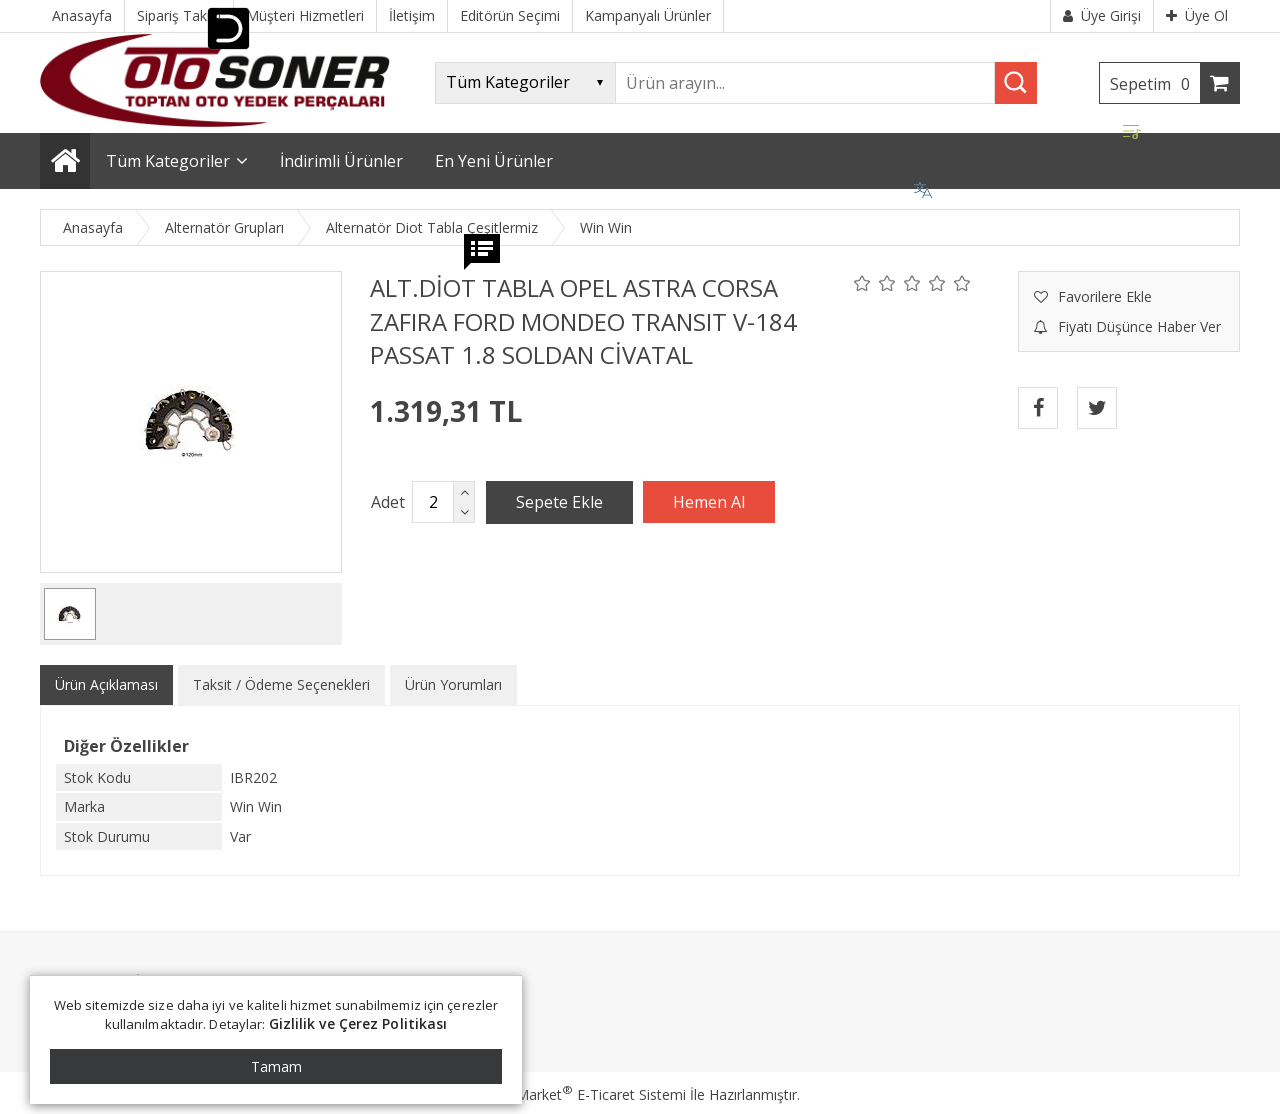 This screenshot has width=1280, height=1114. What do you see at coordinates (922, 190) in the screenshot?
I see `translate text to another language` at bounding box center [922, 190].